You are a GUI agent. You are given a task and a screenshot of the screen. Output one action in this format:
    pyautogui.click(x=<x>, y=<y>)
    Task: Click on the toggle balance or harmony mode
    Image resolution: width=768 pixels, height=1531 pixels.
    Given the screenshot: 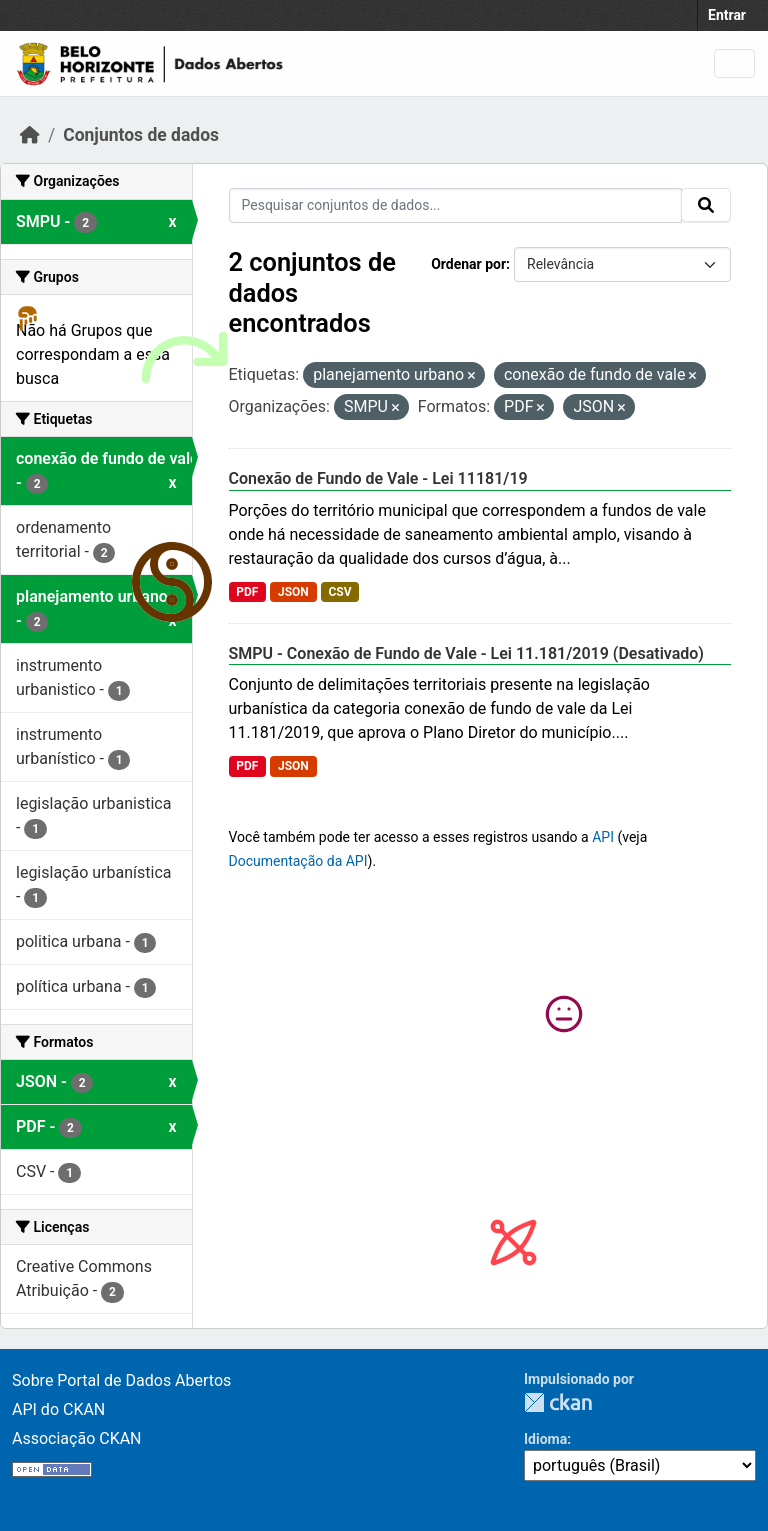 What is the action you would take?
    pyautogui.click(x=172, y=582)
    